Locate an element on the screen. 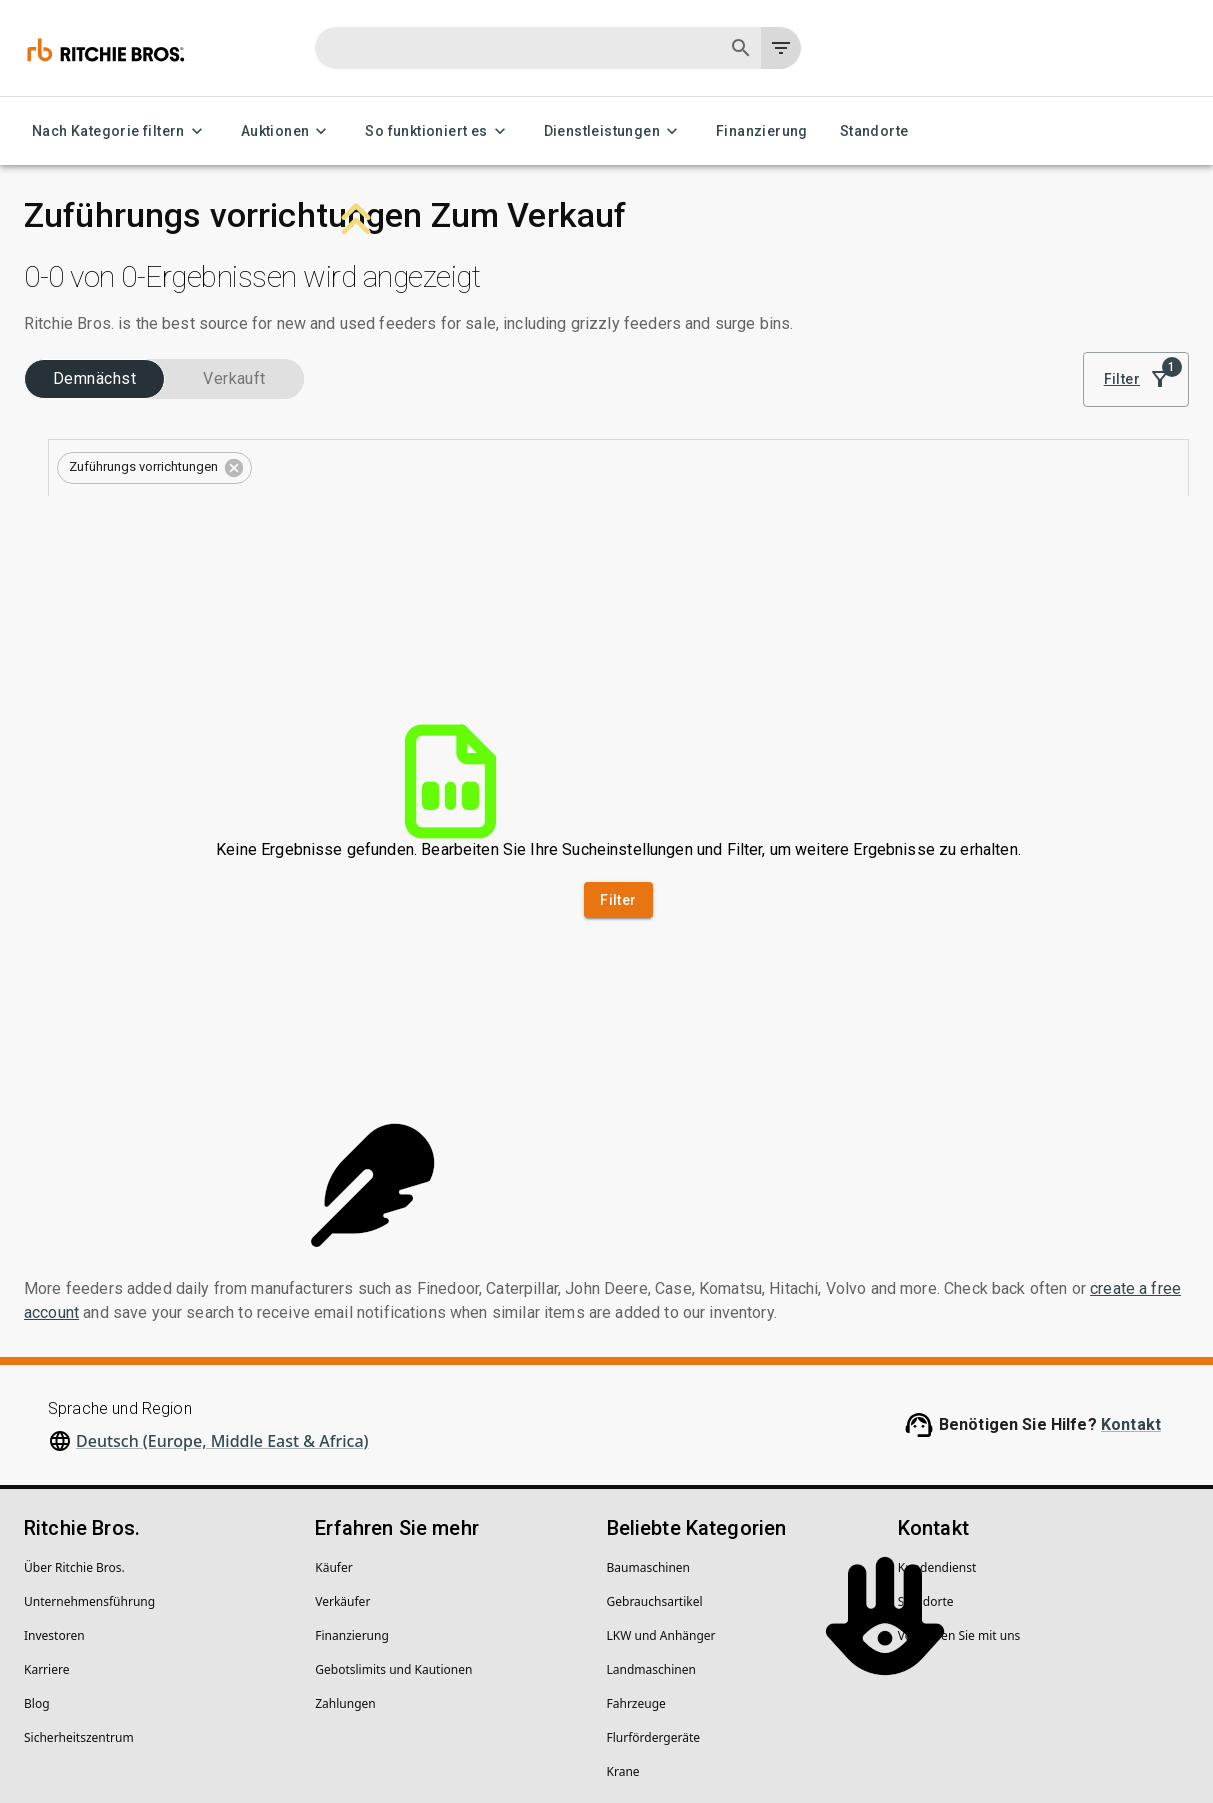 This screenshot has width=1213, height=1803. scroll to top of page is located at coordinates (356, 220).